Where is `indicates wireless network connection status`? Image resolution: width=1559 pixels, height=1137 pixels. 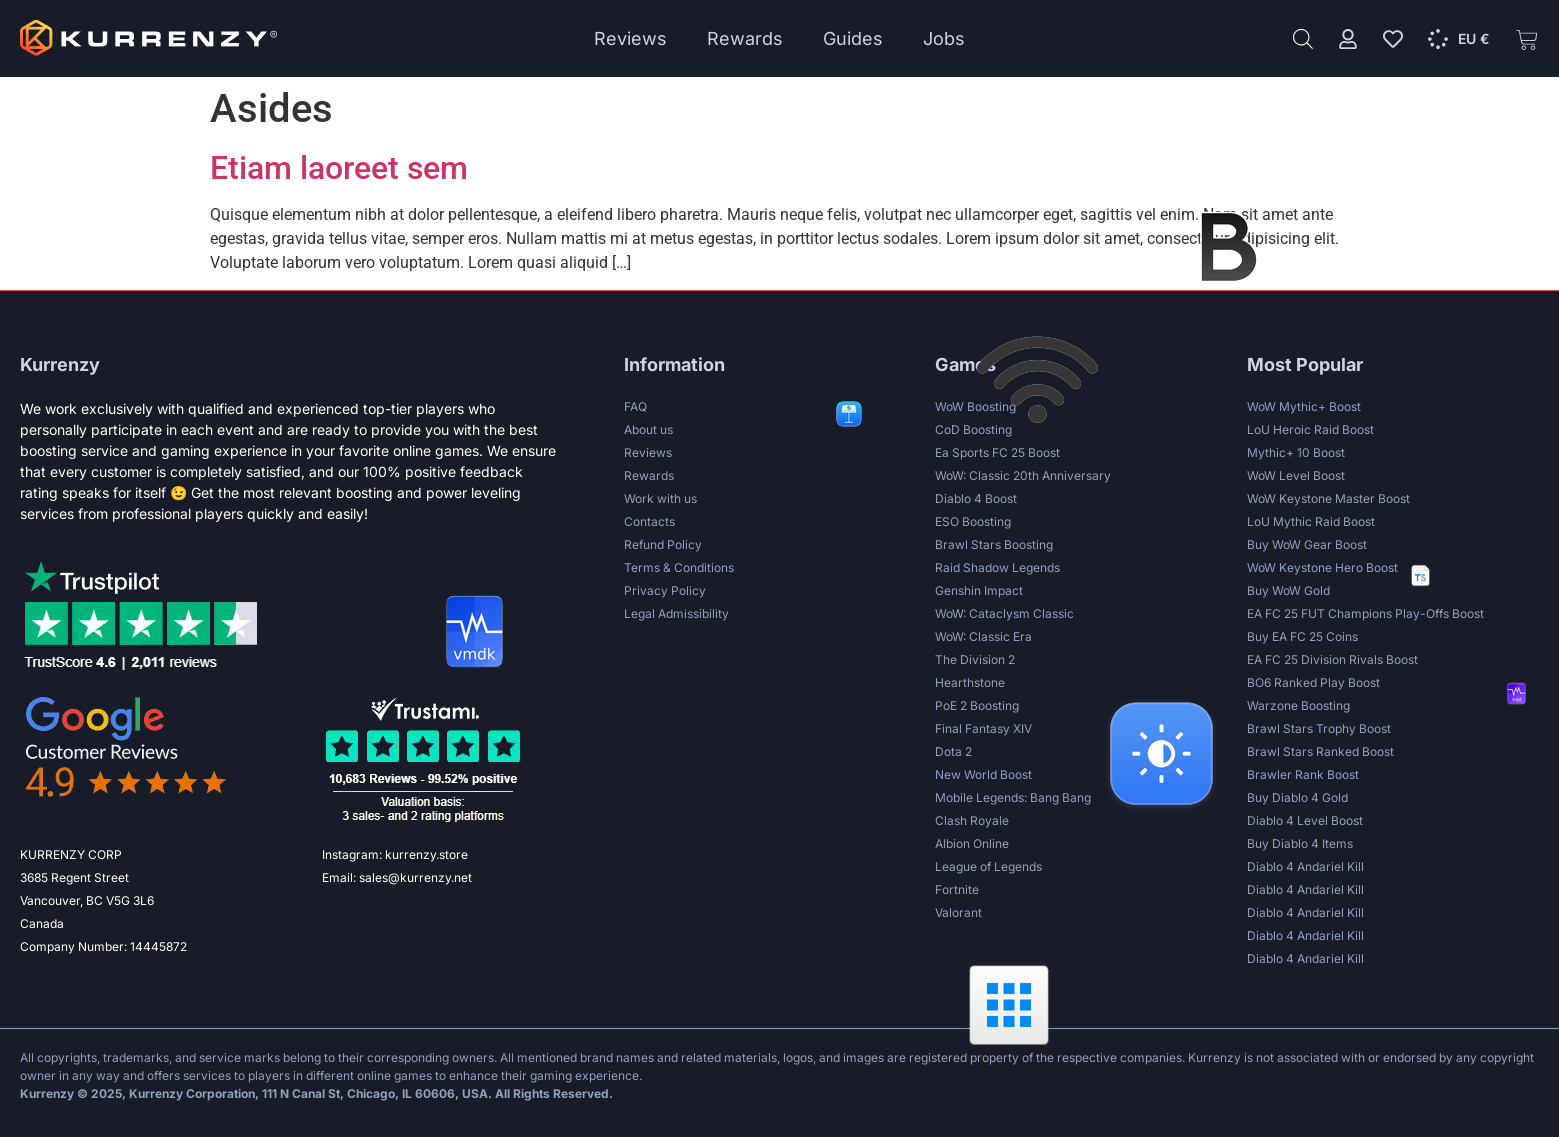
indicates wireless network connection status is located at coordinates (1037, 377).